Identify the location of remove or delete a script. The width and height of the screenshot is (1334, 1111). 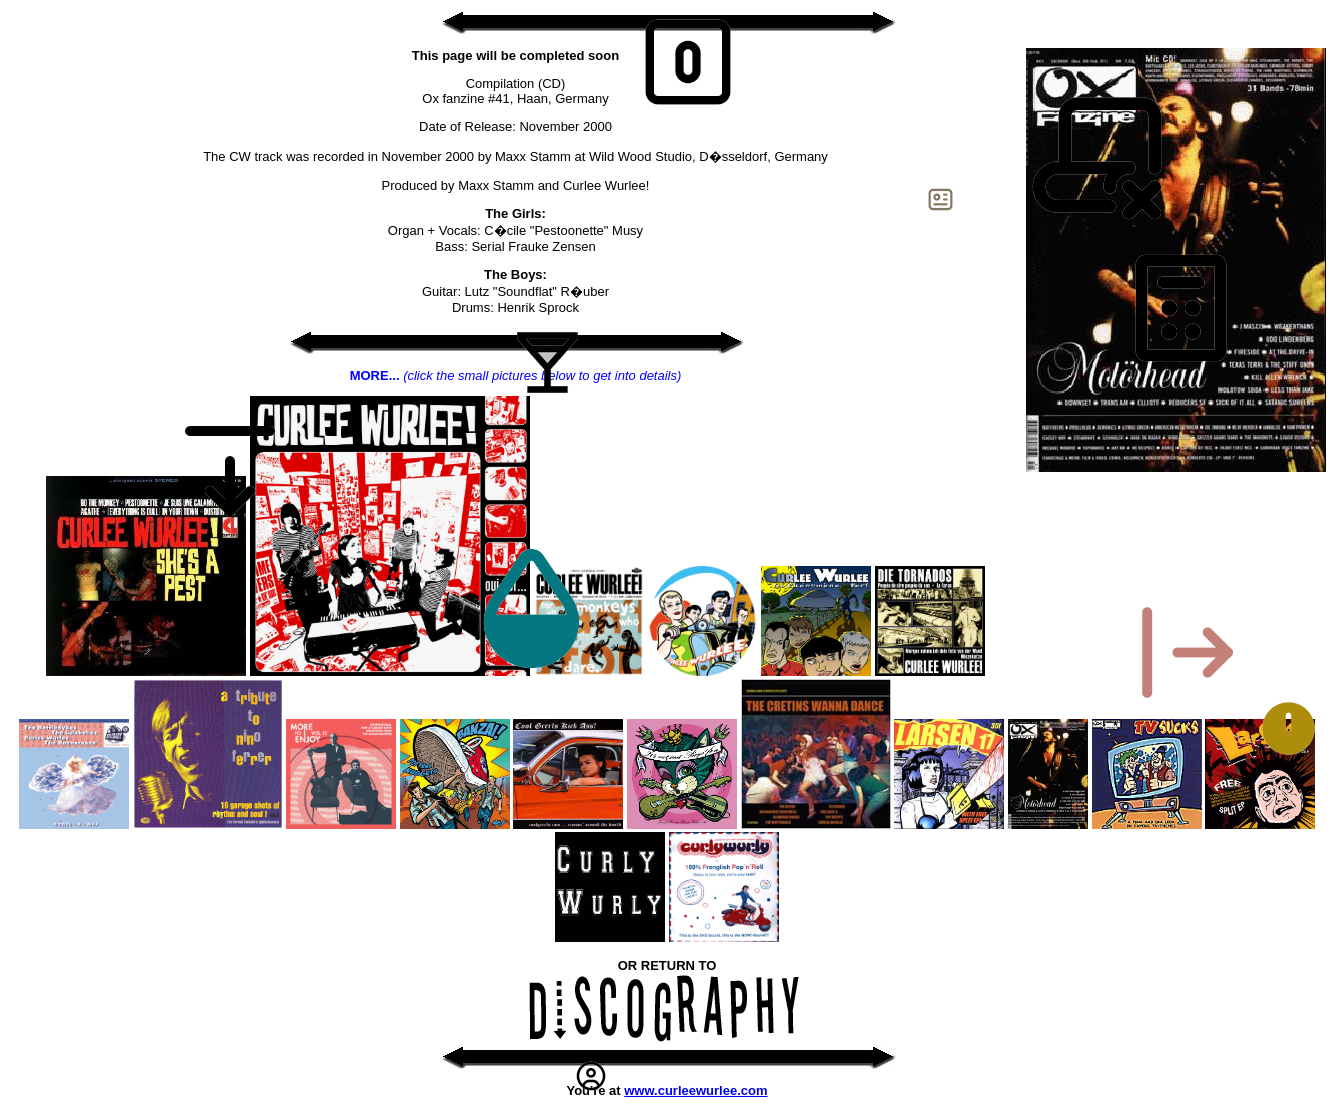
(1097, 155).